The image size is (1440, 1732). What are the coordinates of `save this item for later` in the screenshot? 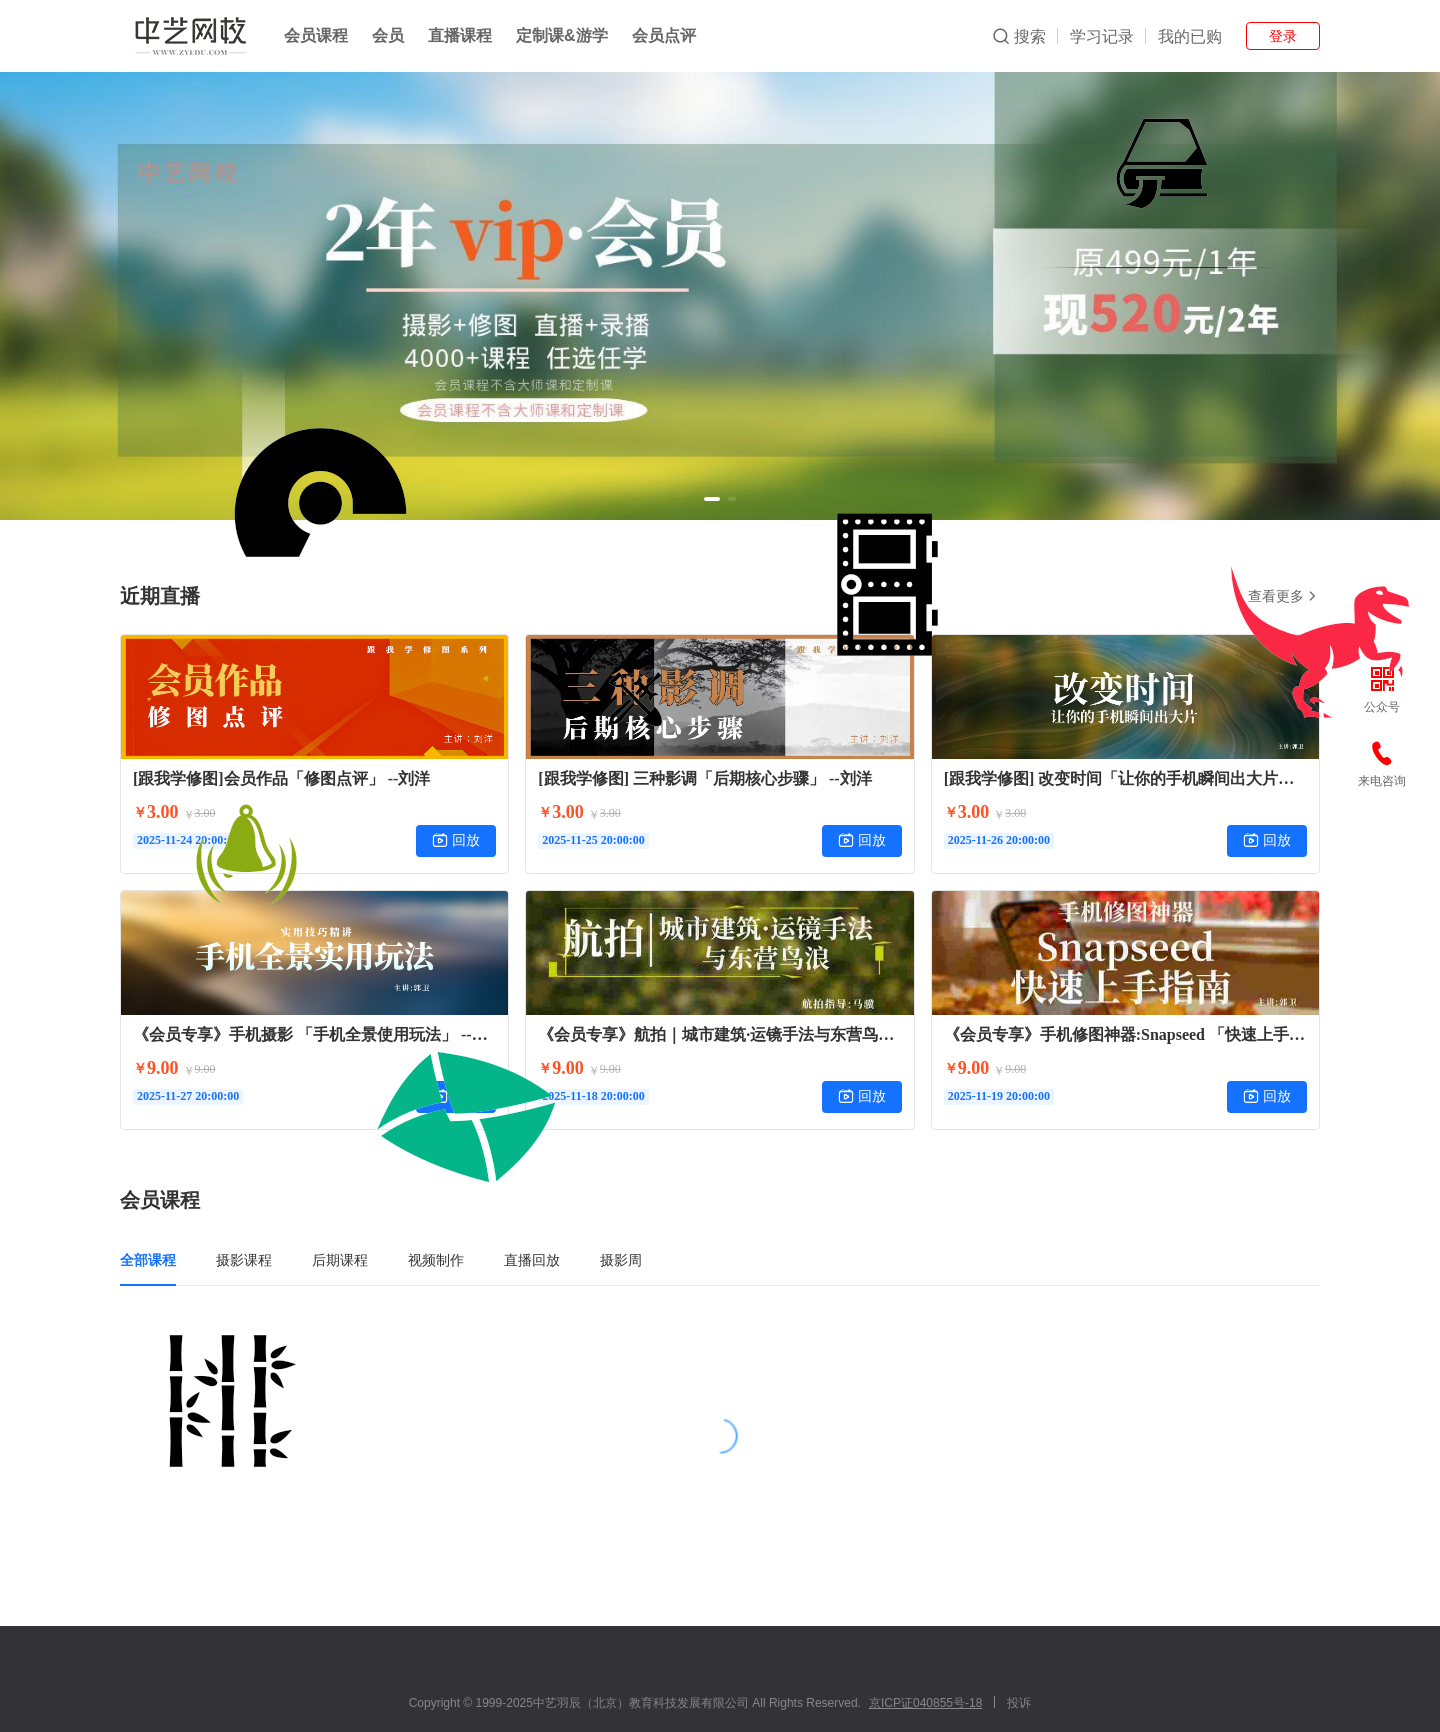 It's located at (1161, 163).